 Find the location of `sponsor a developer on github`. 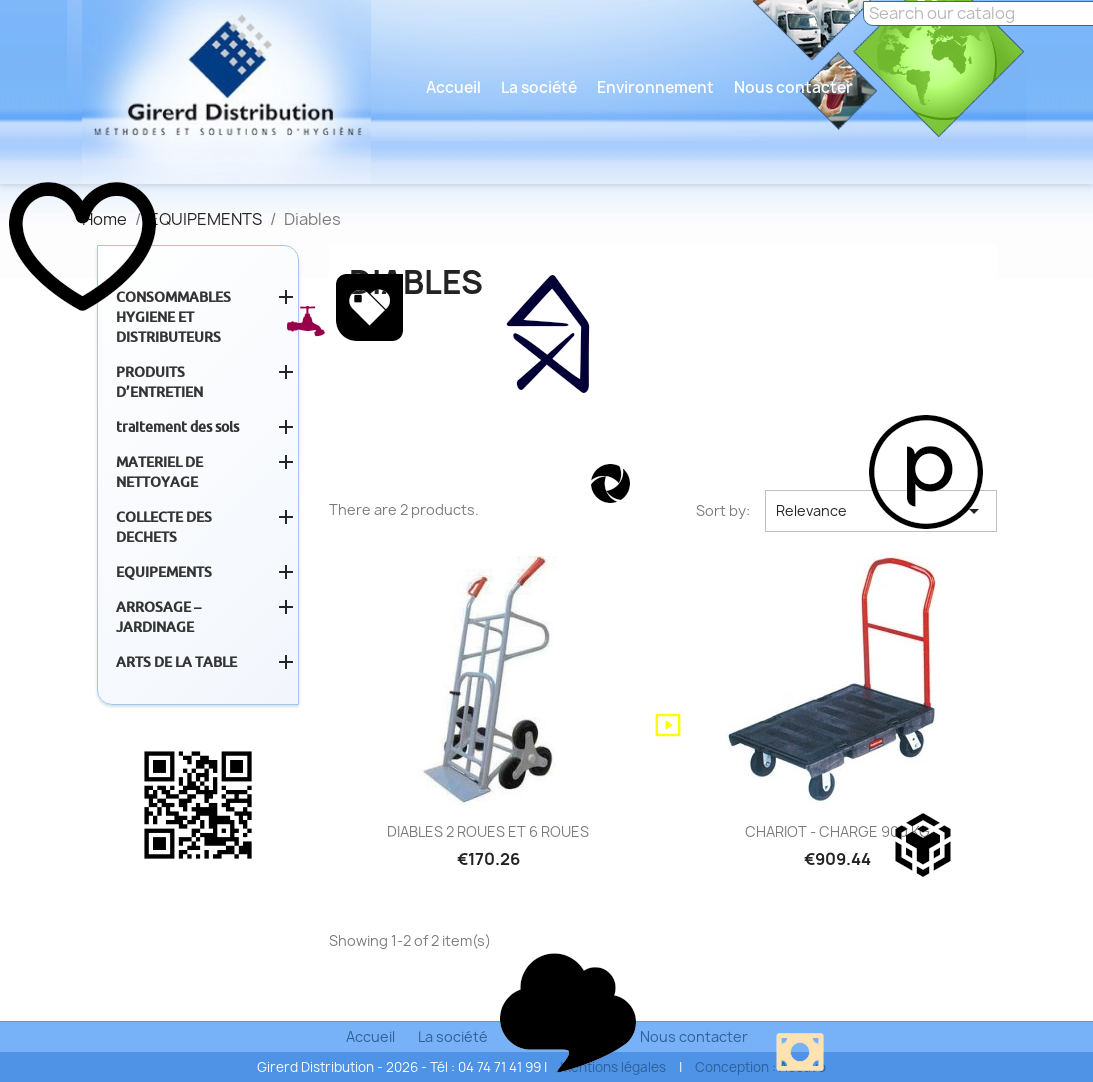

sponsor a developer on github is located at coordinates (82, 246).